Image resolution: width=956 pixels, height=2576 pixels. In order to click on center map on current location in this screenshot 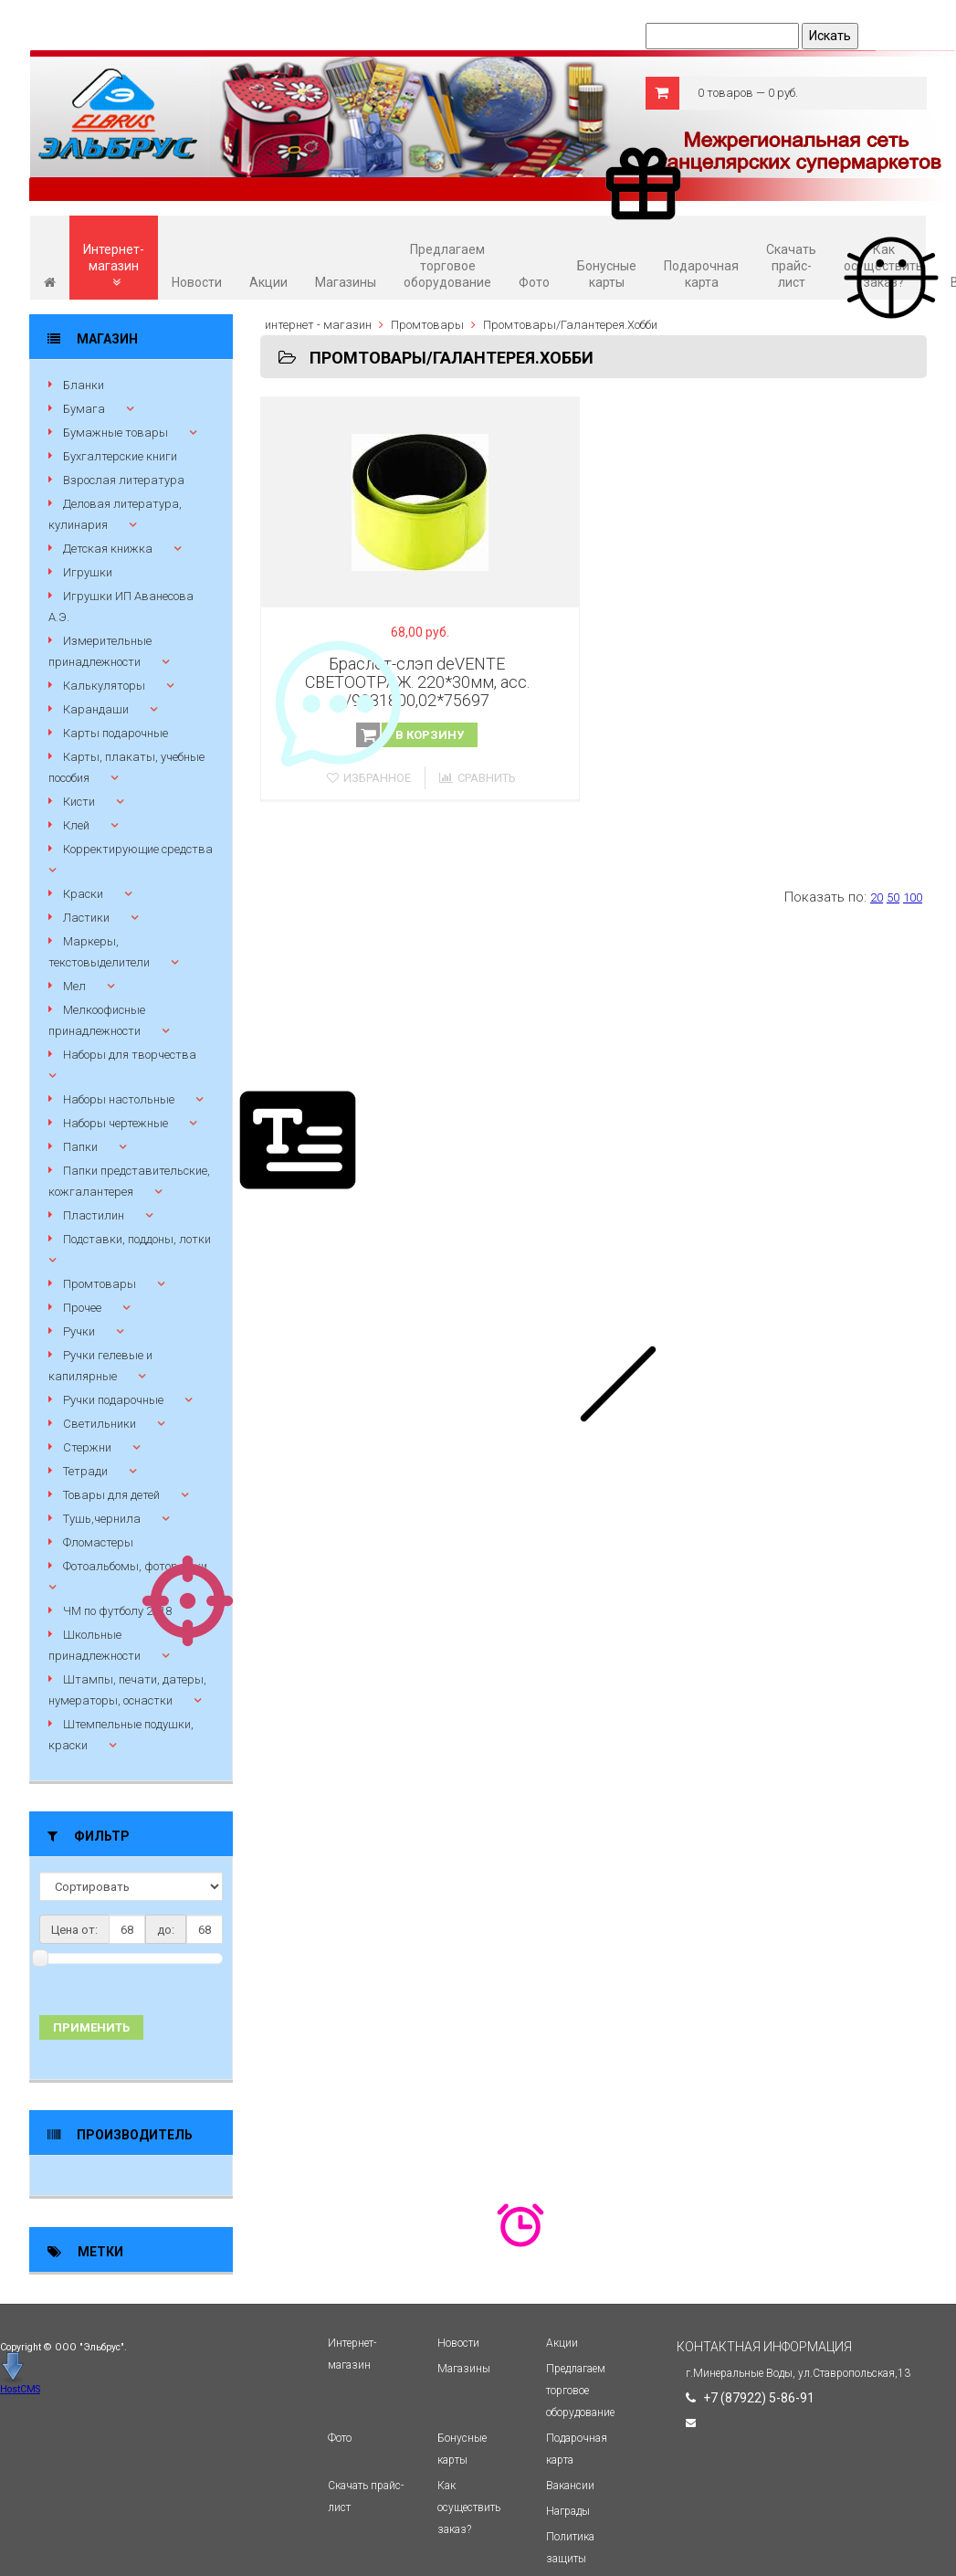, I will do `click(187, 1600)`.